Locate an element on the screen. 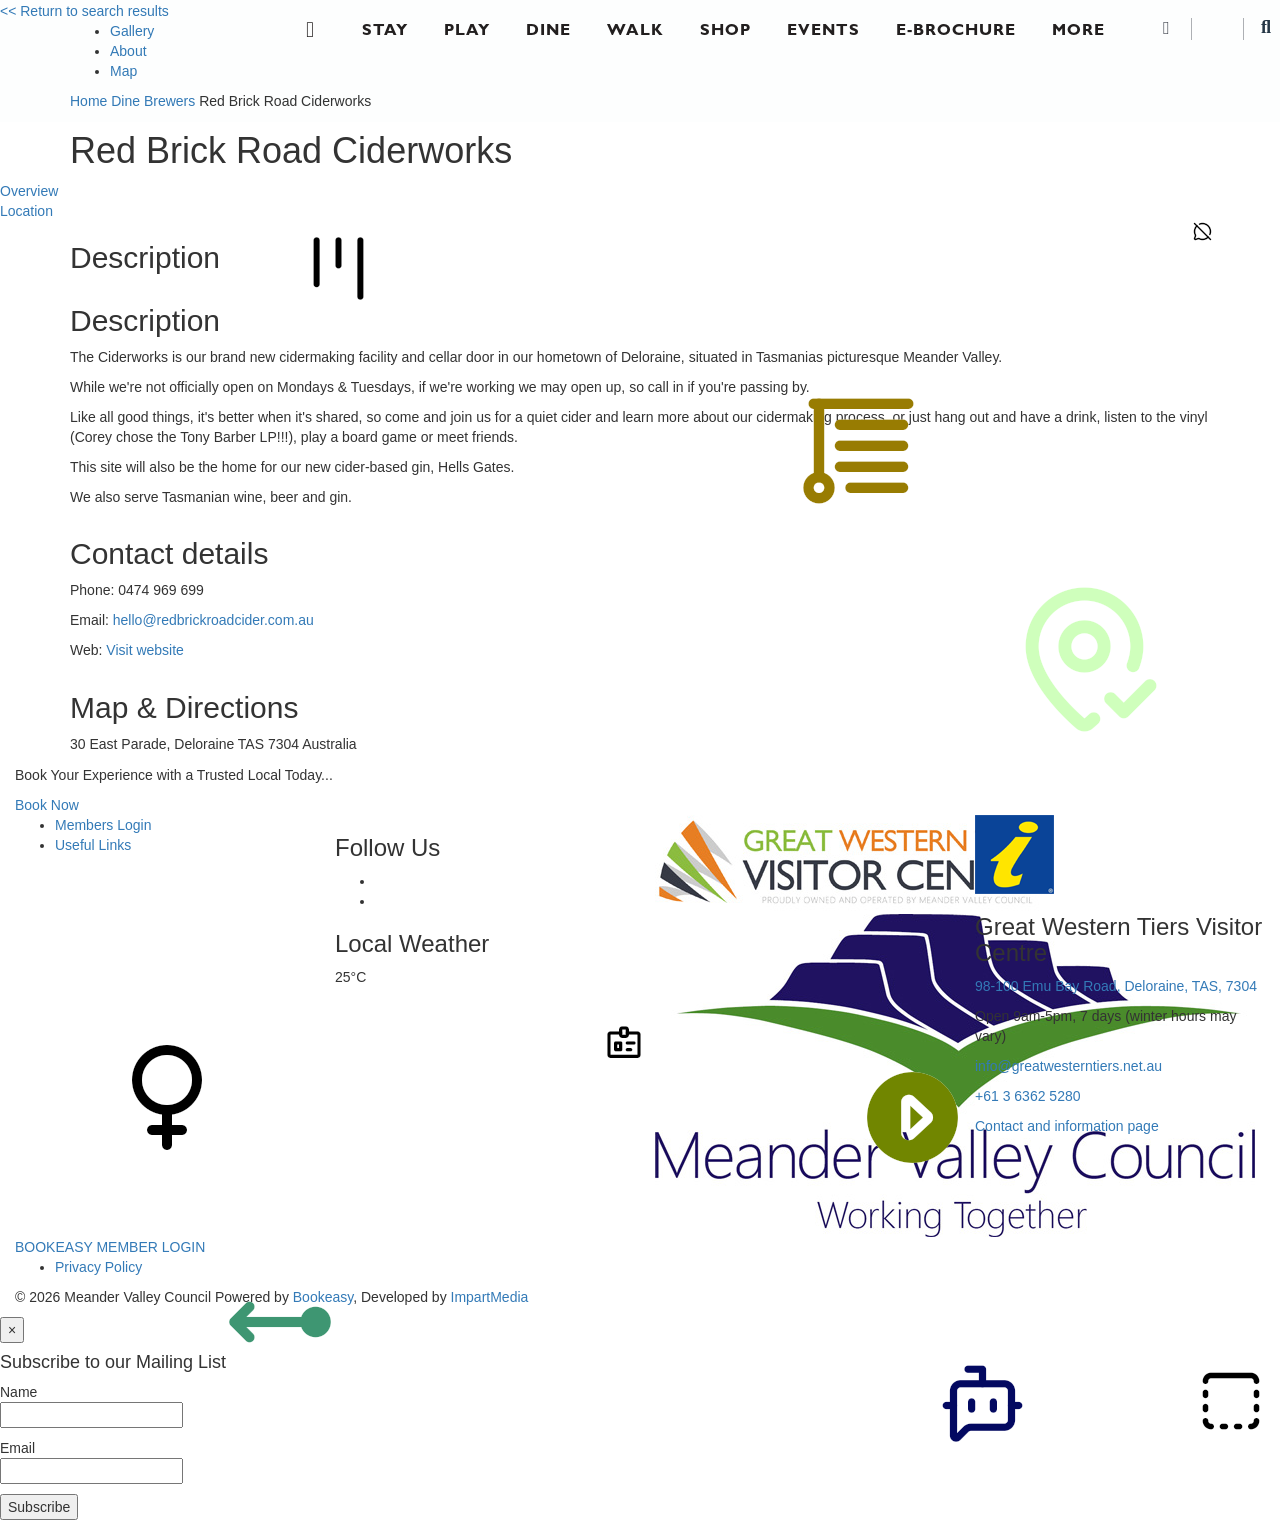 The height and width of the screenshot is (1530, 1280). confirm or save a location is located at coordinates (1084, 659).